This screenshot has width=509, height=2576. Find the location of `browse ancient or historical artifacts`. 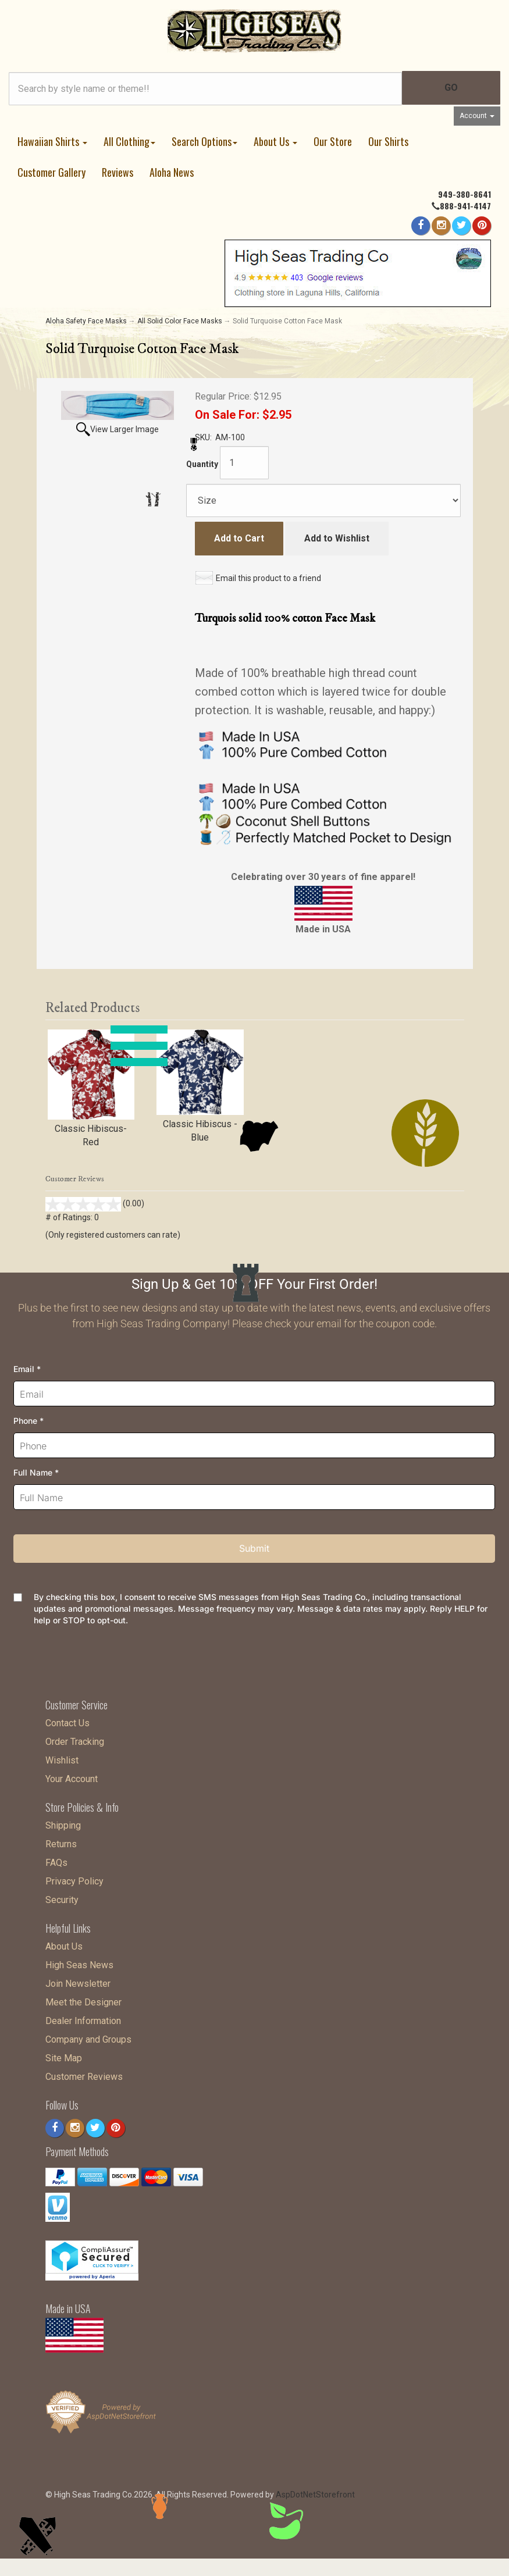

browse ancient or historical artifacts is located at coordinates (159, 2506).